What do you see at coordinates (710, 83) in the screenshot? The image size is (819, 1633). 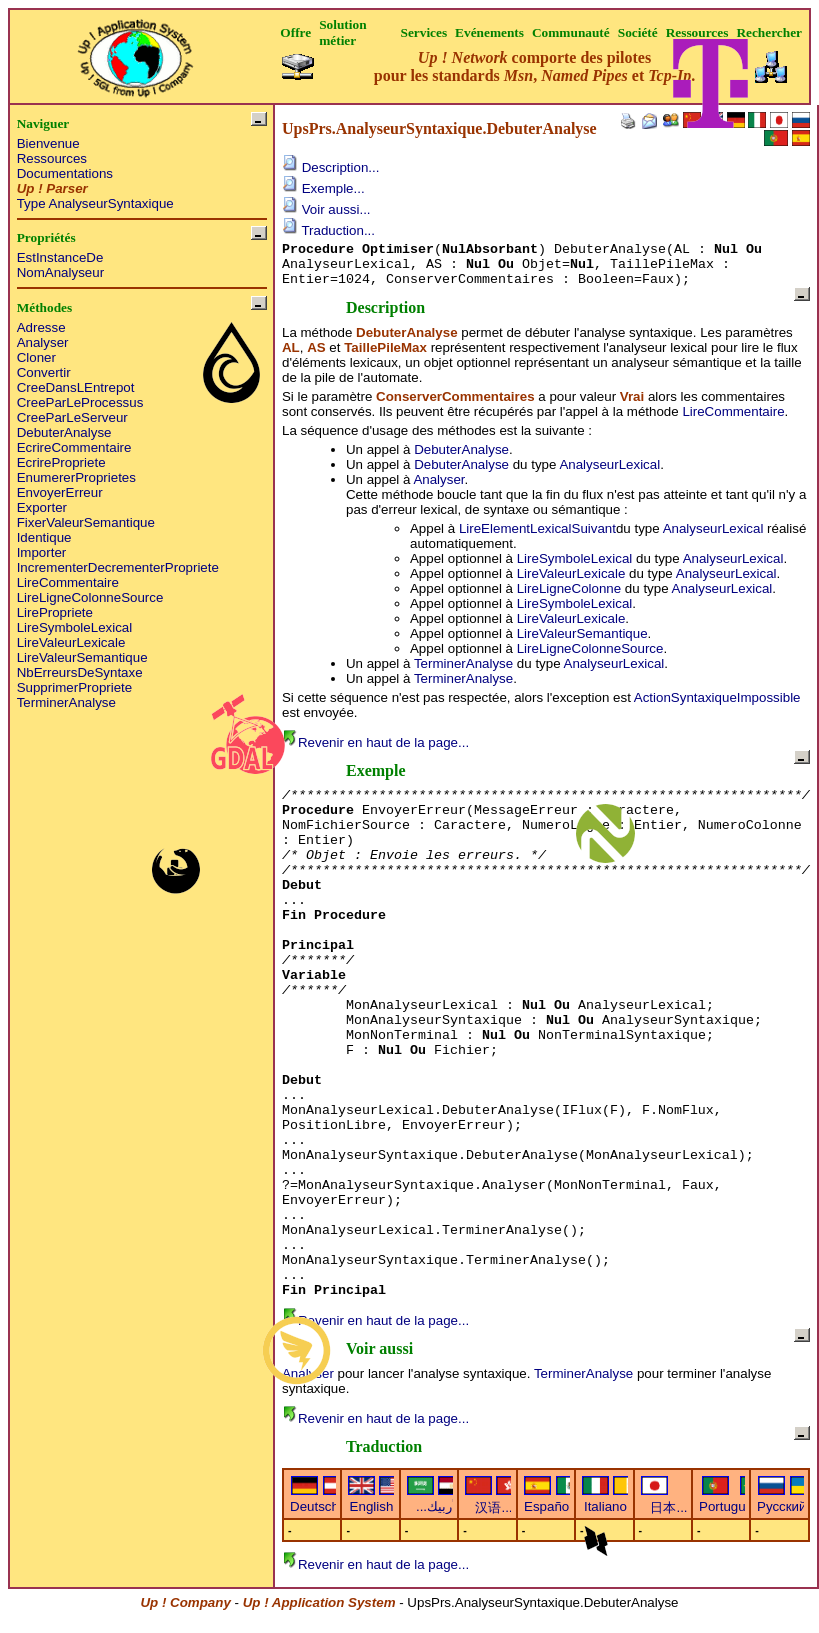 I see `deutsche telekom company logo` at bounding box center [710, 83].